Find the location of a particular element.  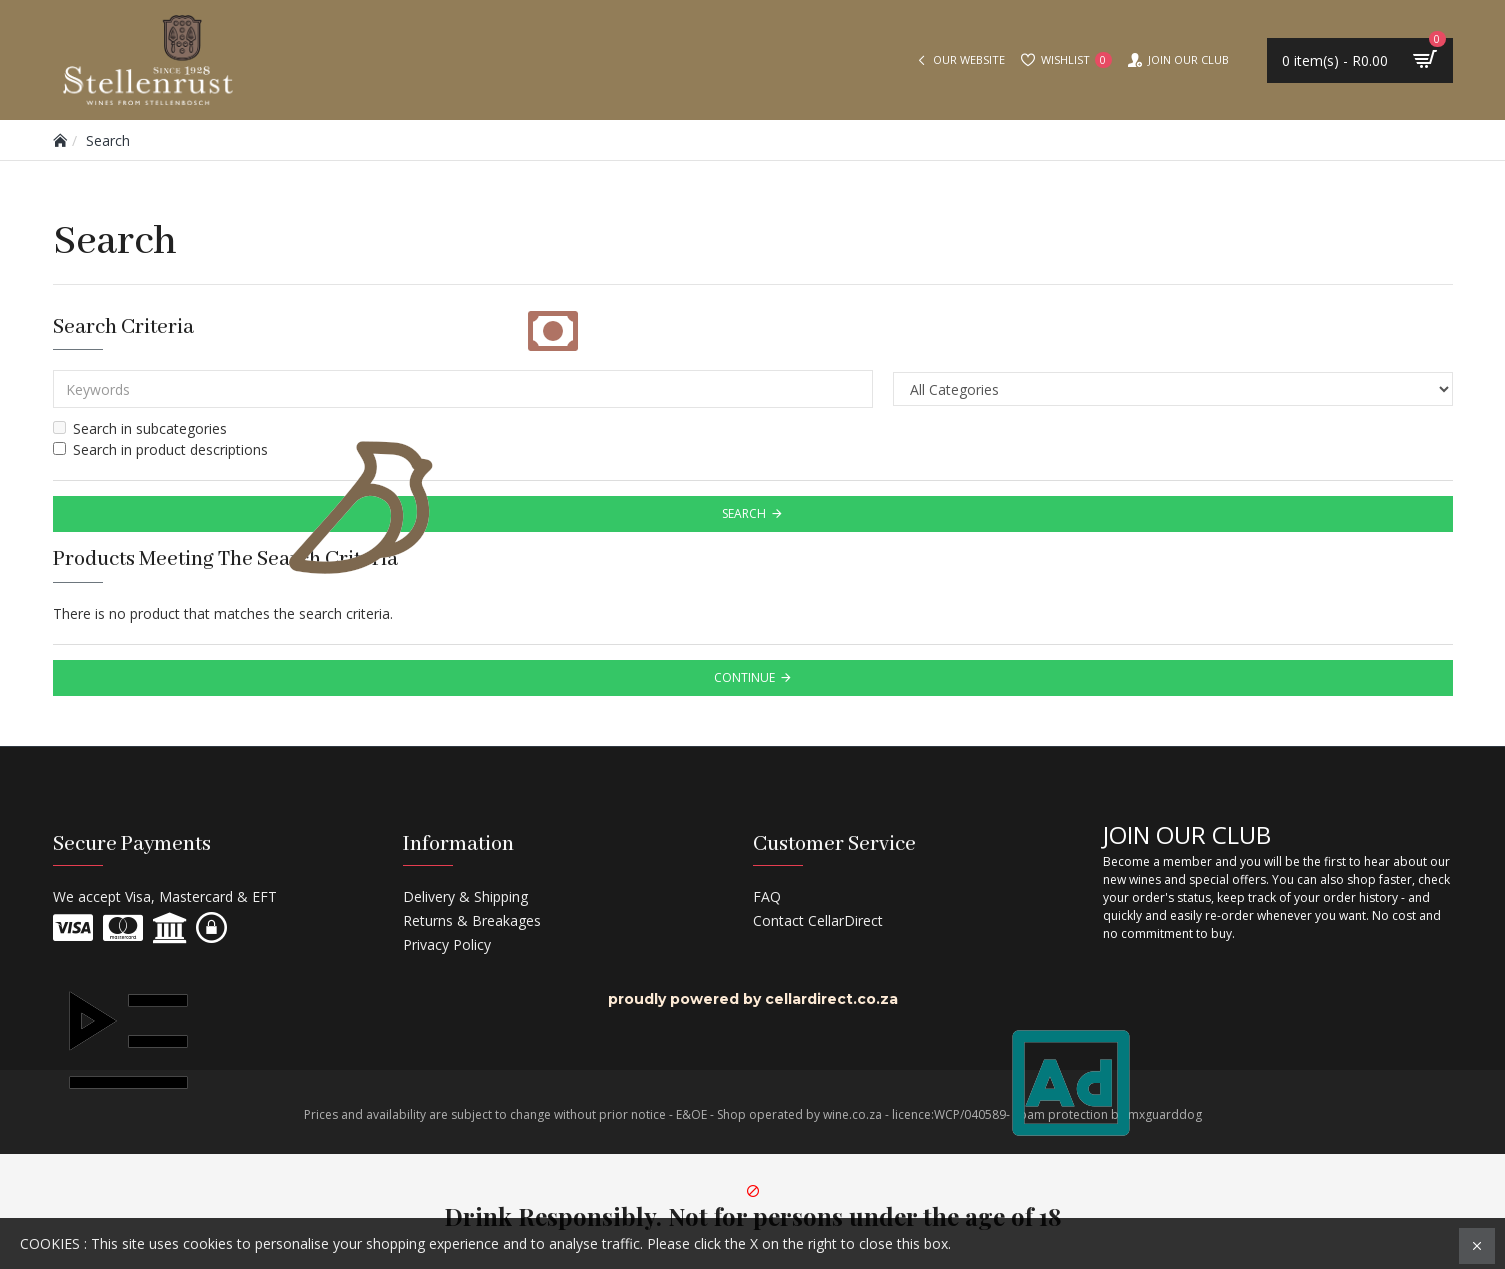

view cash or currency balance is located at coordinates (553, 331).